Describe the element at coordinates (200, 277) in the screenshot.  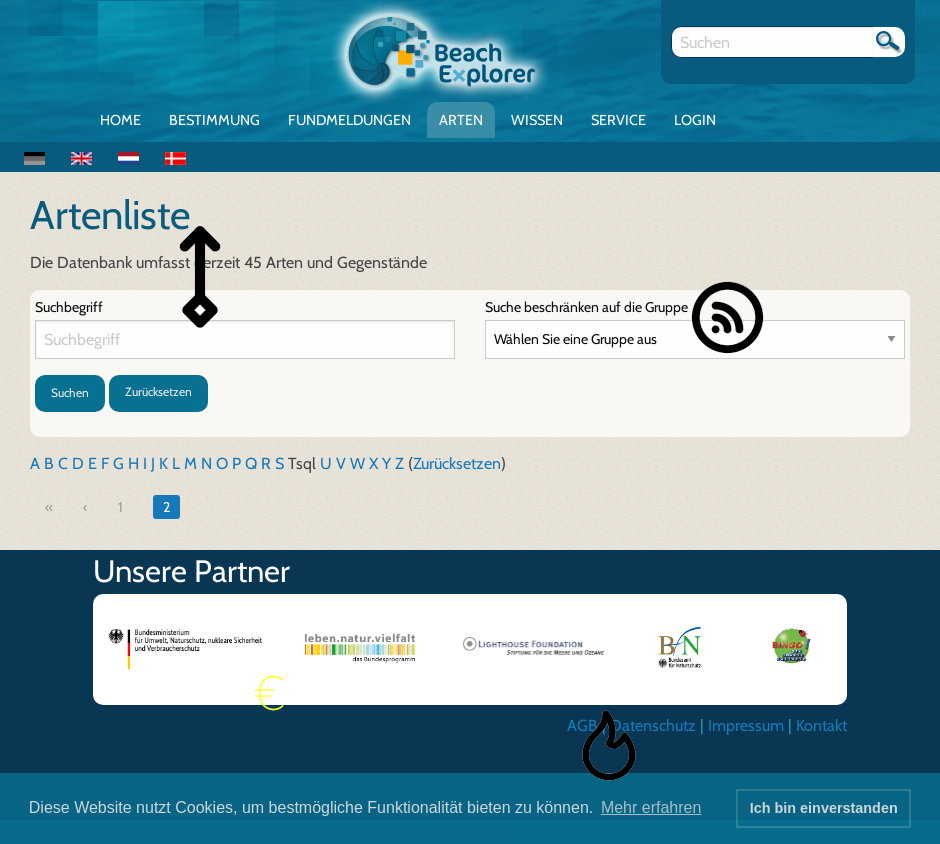
I see `move item up in priority or order` at that location.